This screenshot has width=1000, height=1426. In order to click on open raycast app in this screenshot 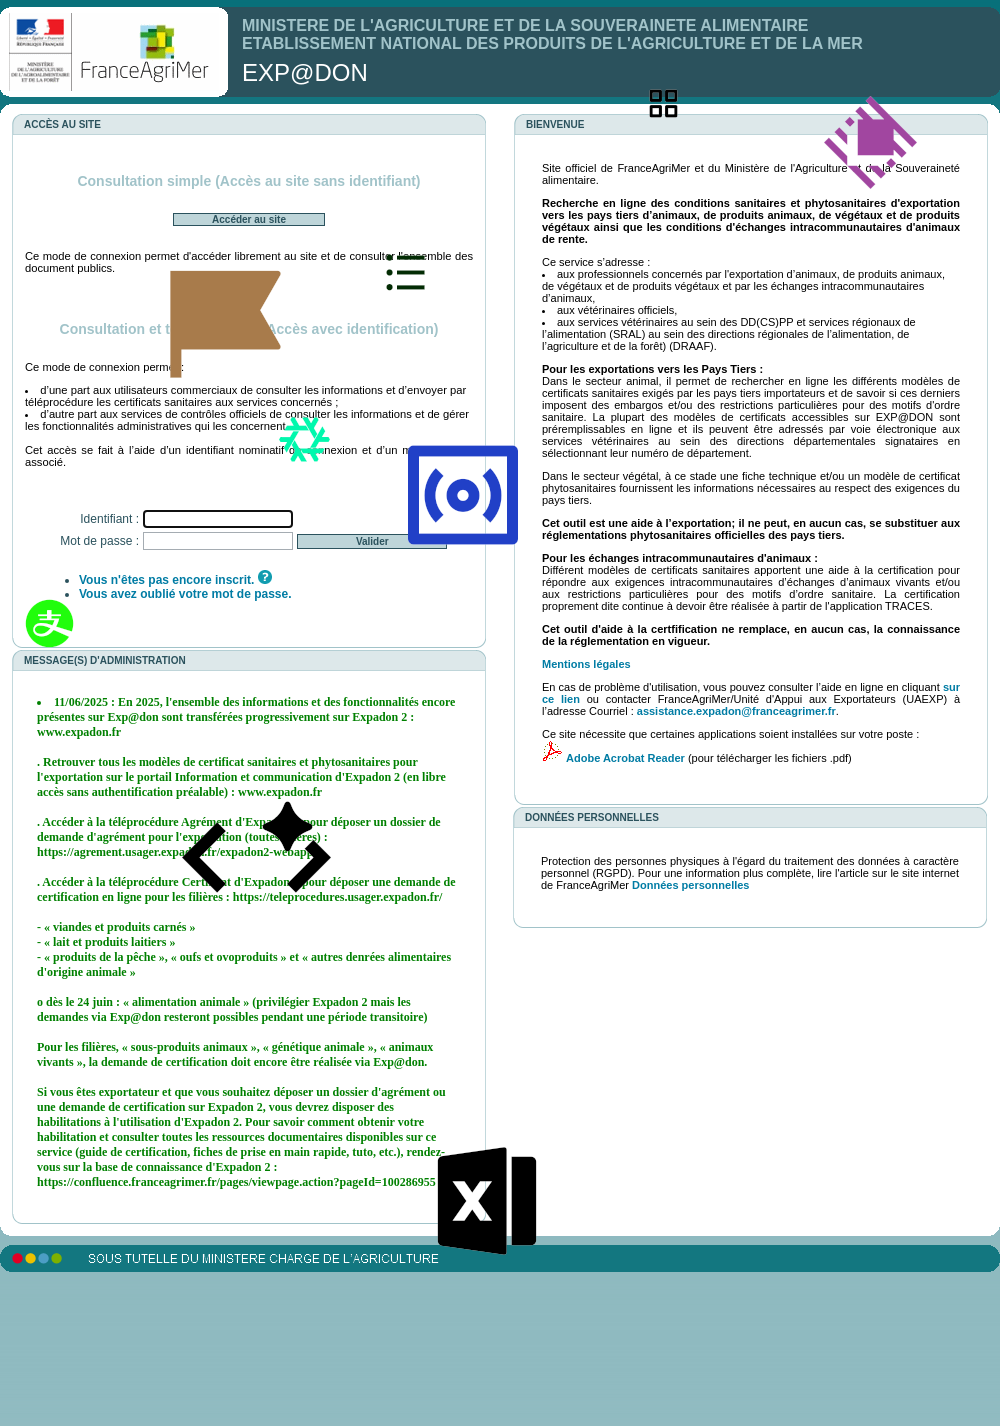, I will do `click(870, 142)`.